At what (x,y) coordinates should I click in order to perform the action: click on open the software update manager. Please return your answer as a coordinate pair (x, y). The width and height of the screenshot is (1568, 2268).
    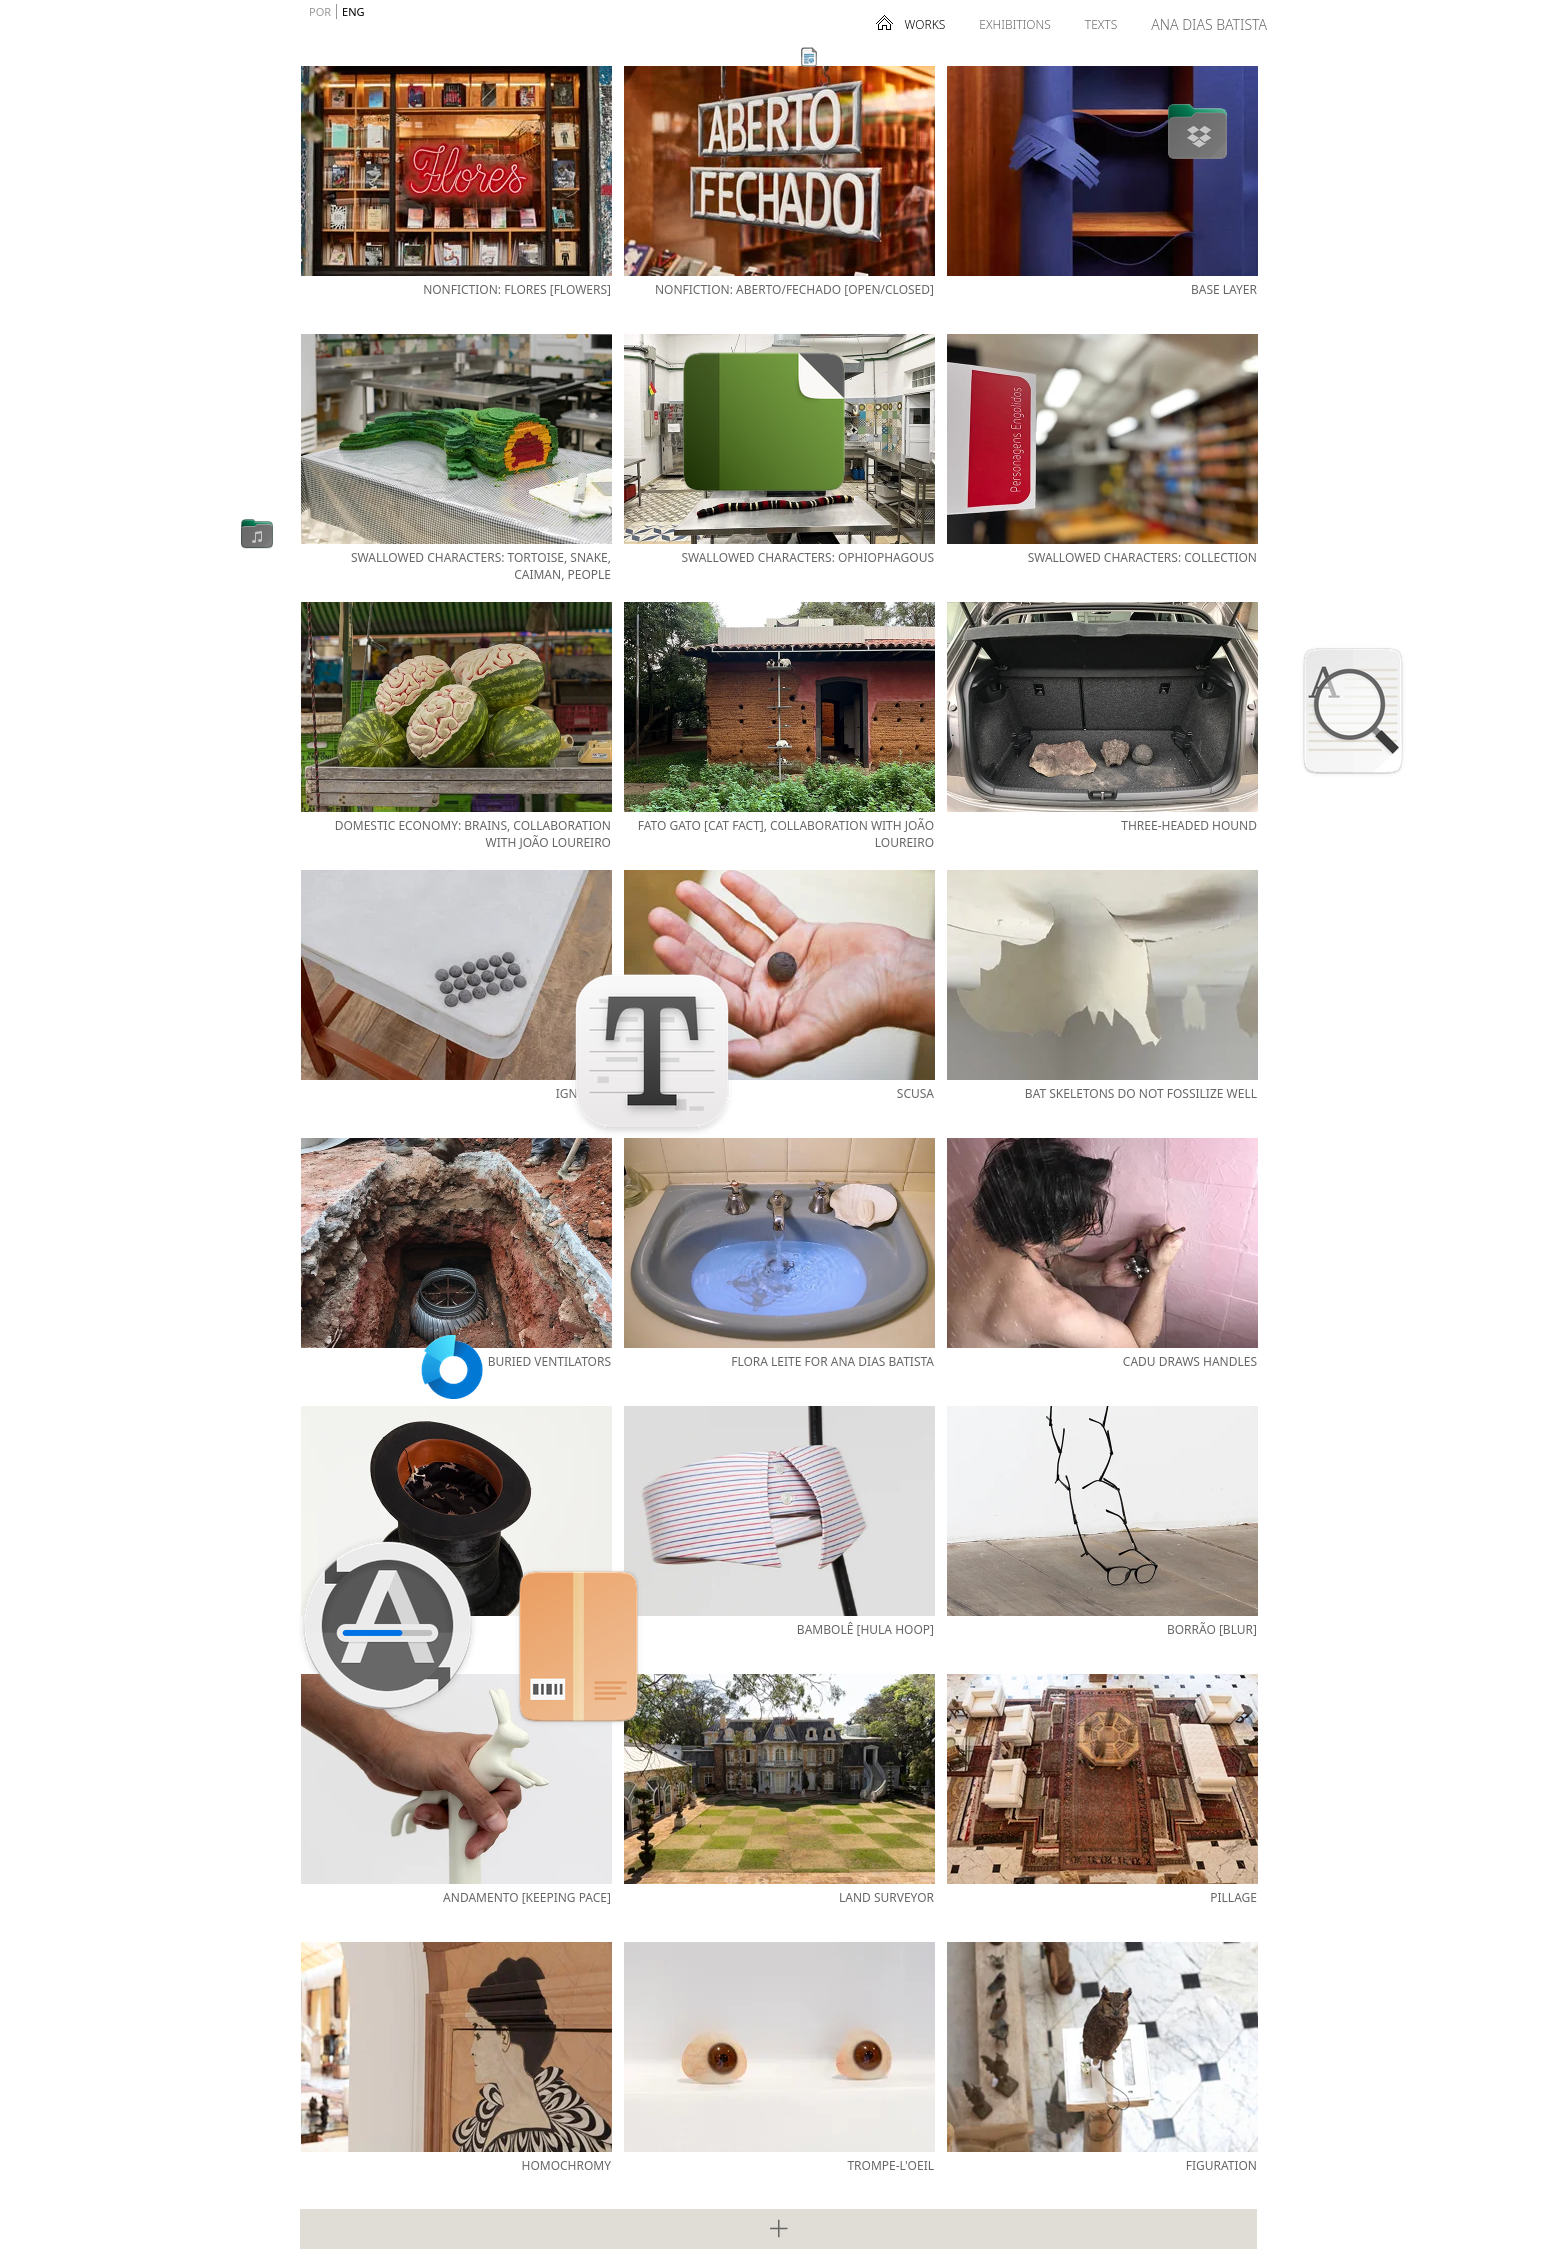
    Looking at the image, I should click on (387, 1625).